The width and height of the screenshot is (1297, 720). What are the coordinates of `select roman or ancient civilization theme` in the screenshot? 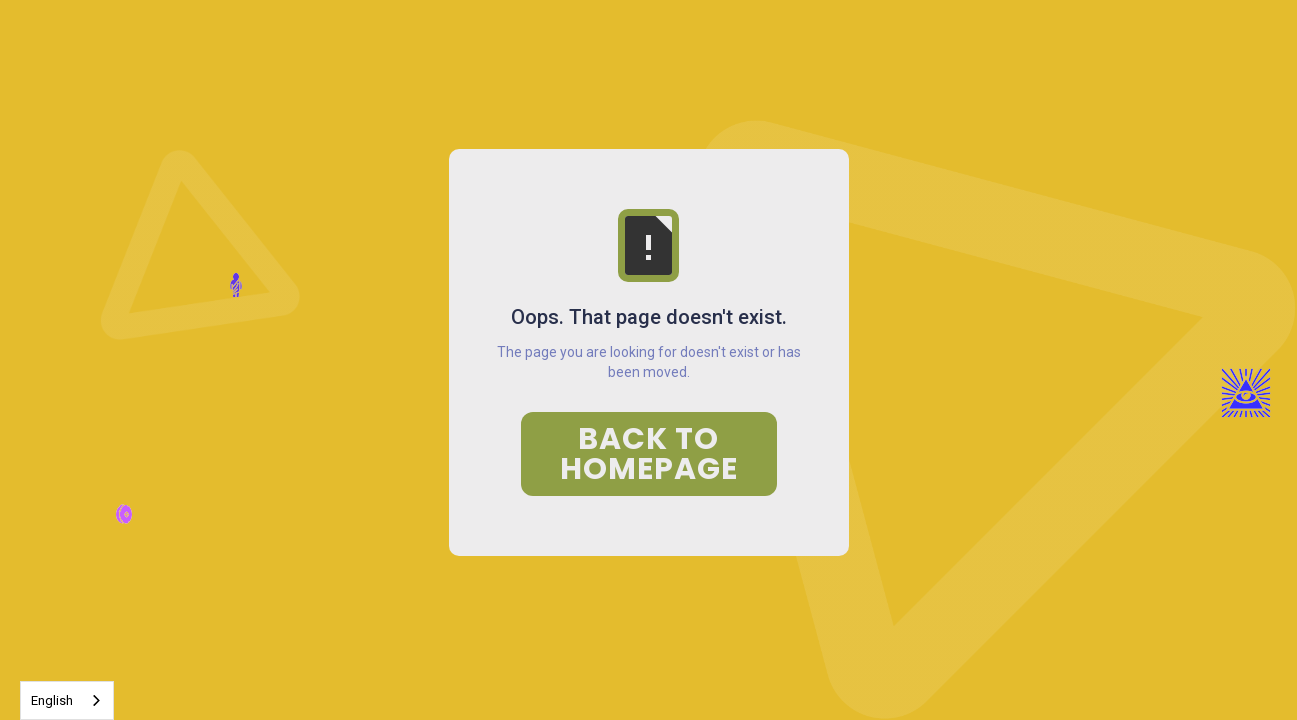 It's located at (236, 285).